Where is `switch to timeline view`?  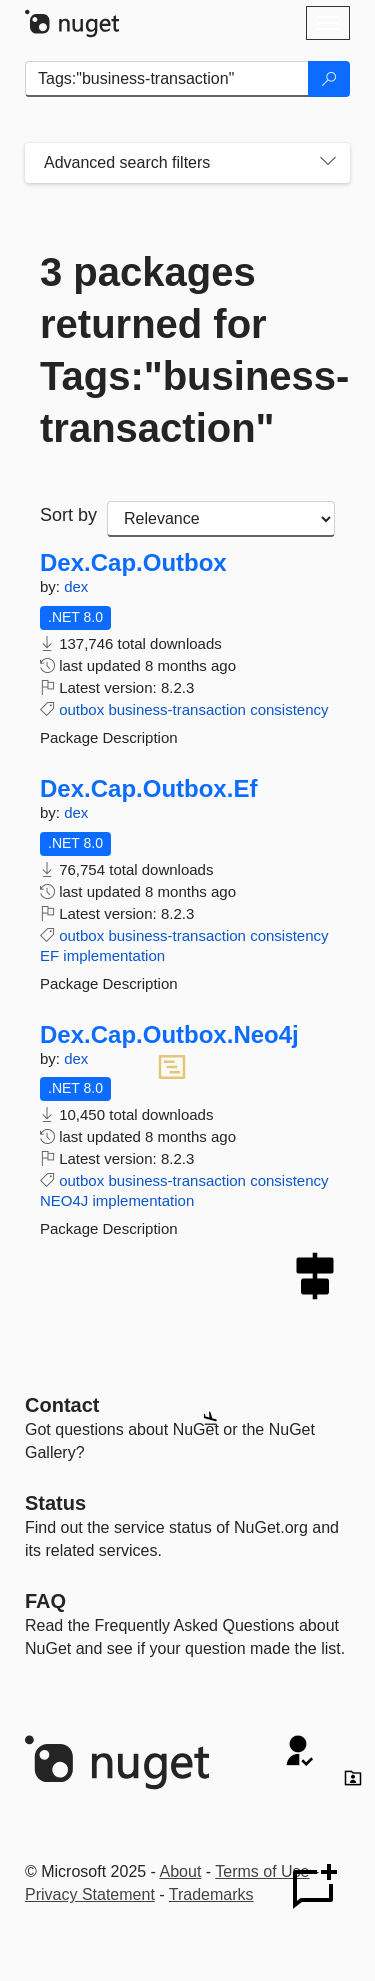
switch to timeline view is located at coordinates (172, 1067).